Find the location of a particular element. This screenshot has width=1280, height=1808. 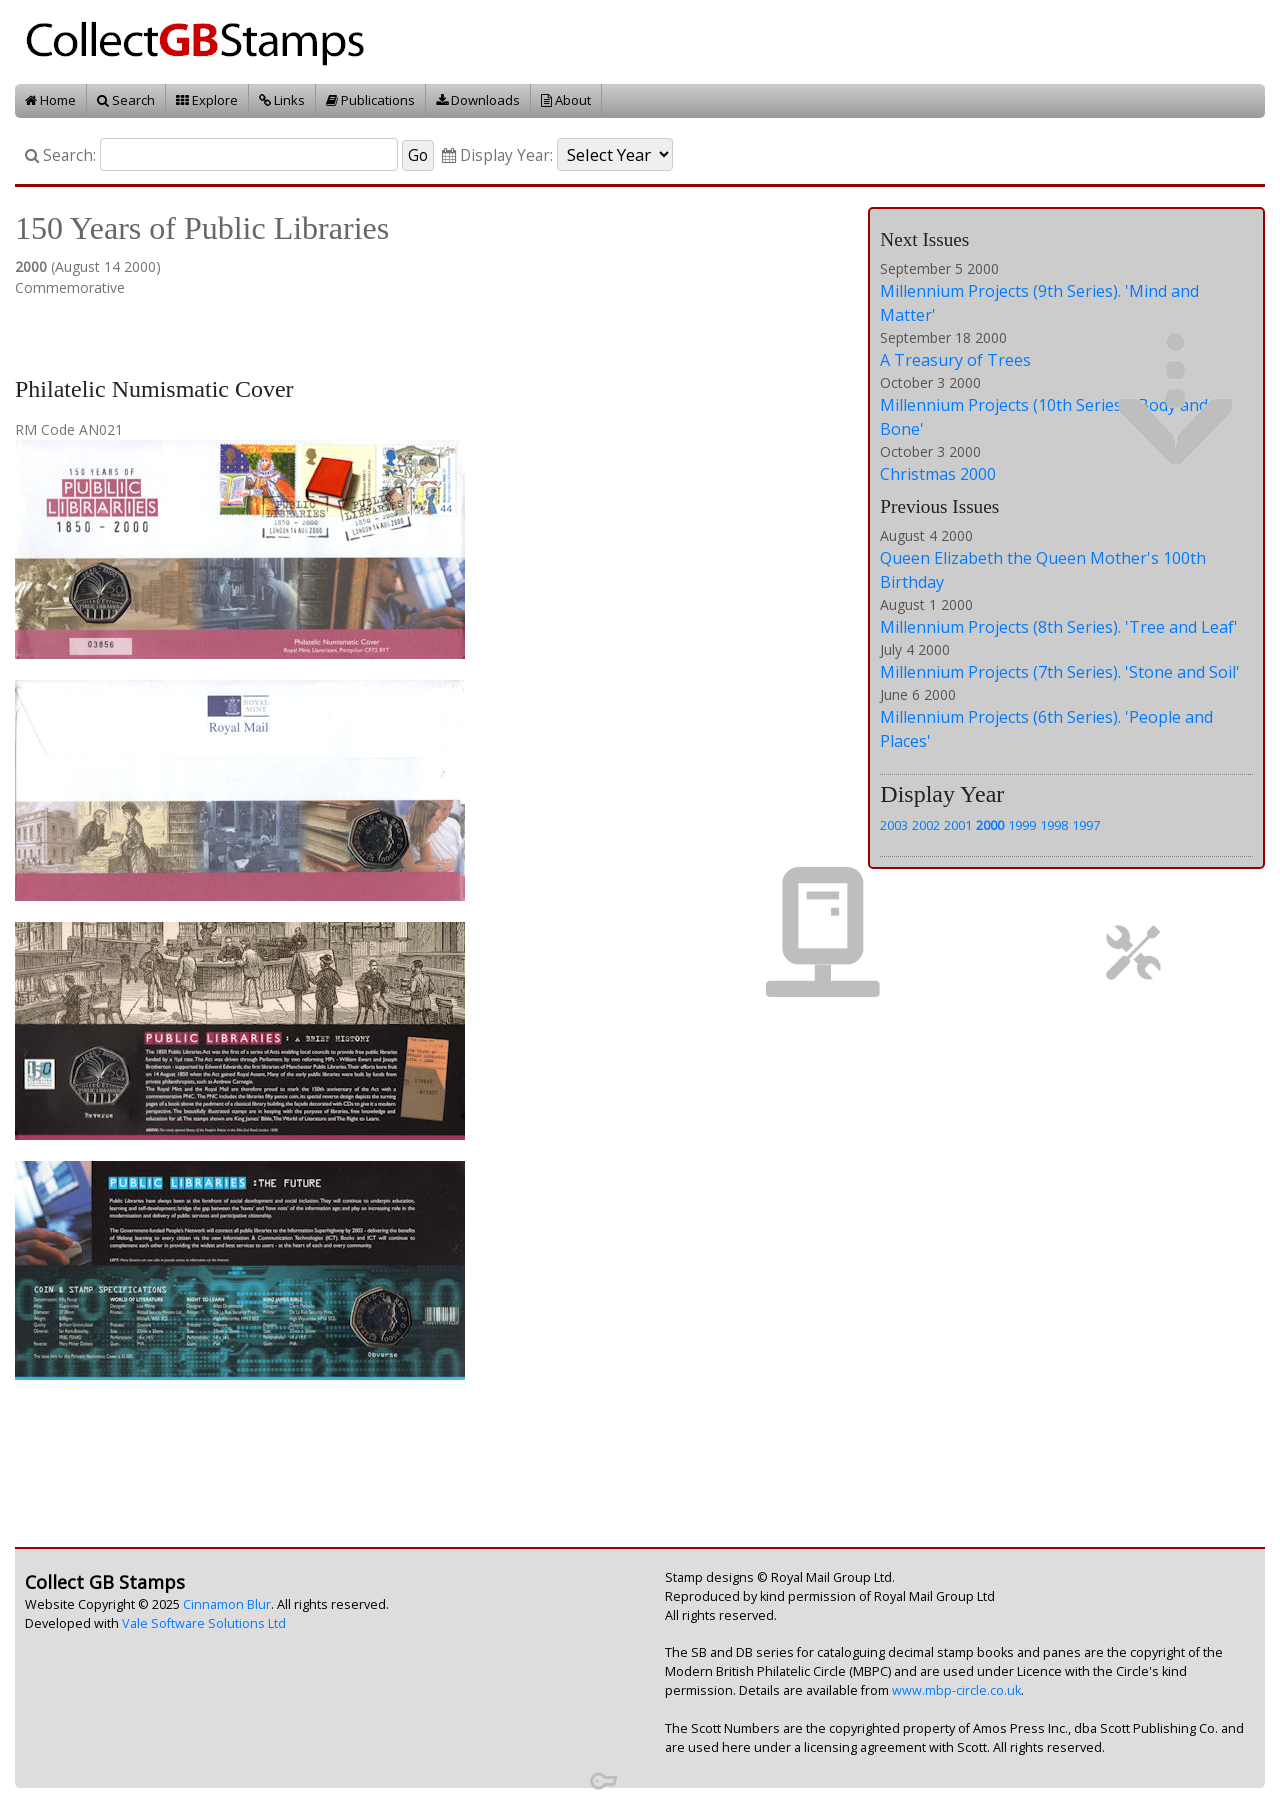

enter password to continue is located at coordinates (604, 1781).